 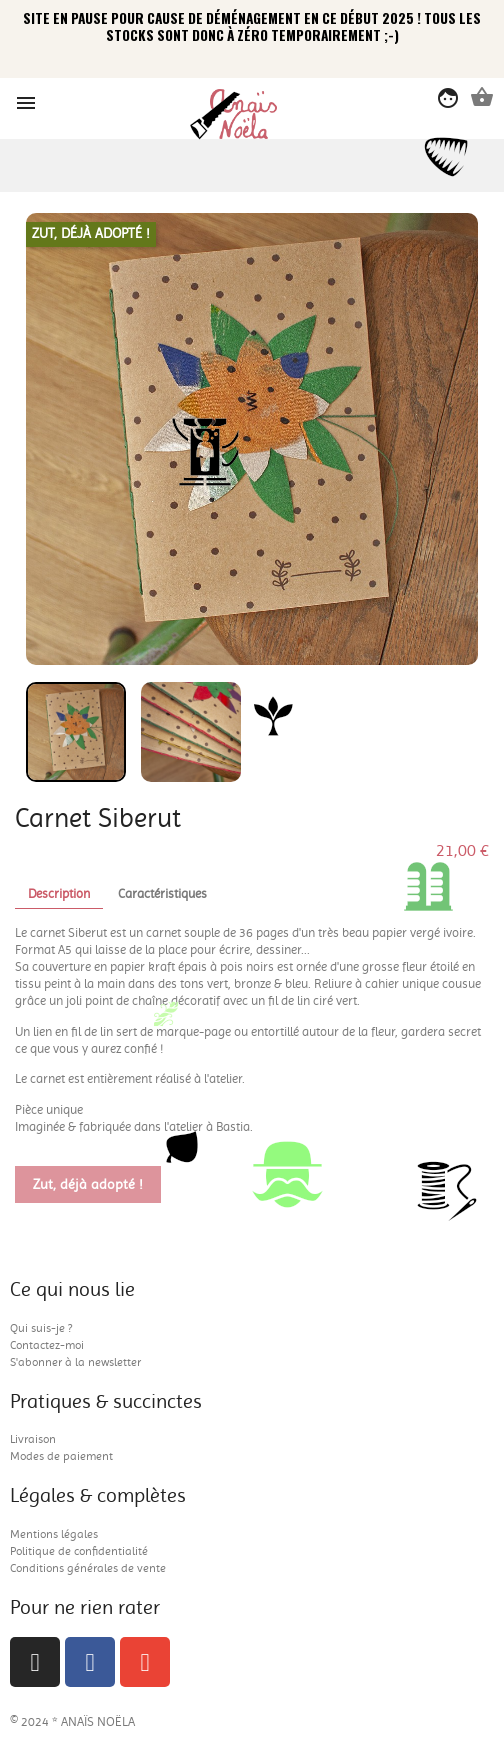 I want to click on access woodworking or carpentry tools, so click(x=215, y=116).